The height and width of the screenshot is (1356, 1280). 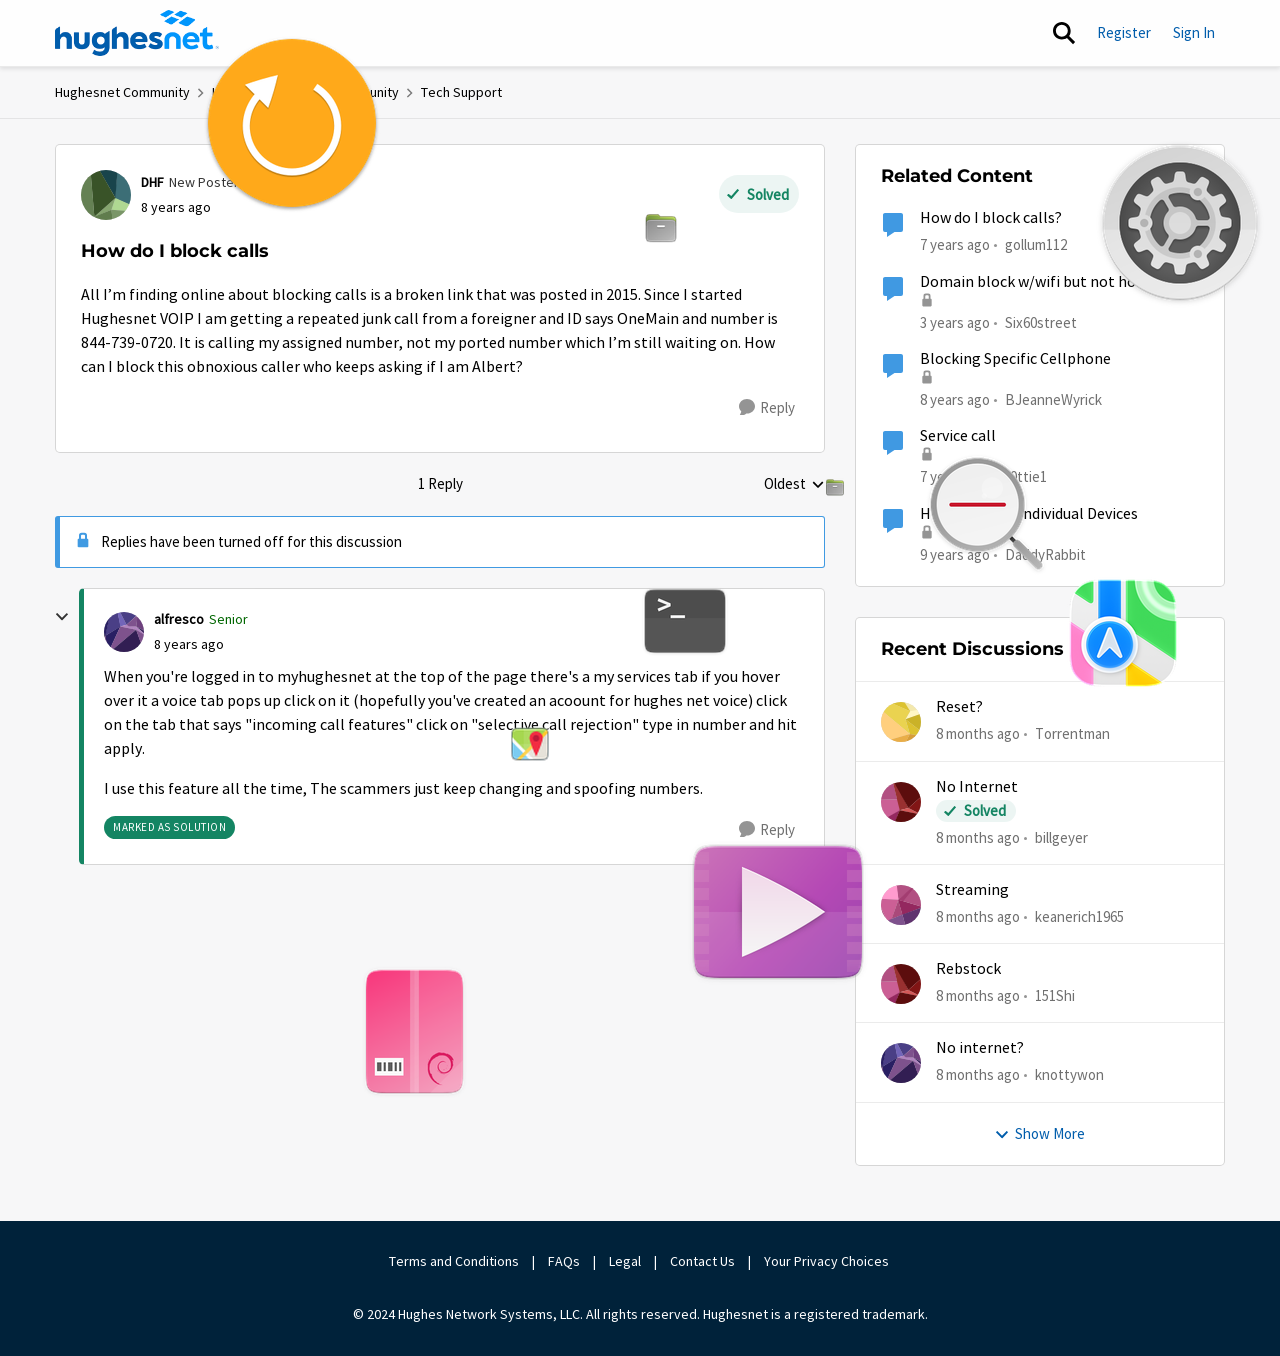 What do you see at coordinates (985, 512) in the screenshot?
I see `zoom out on file preview` at bounding box center [985, 512].